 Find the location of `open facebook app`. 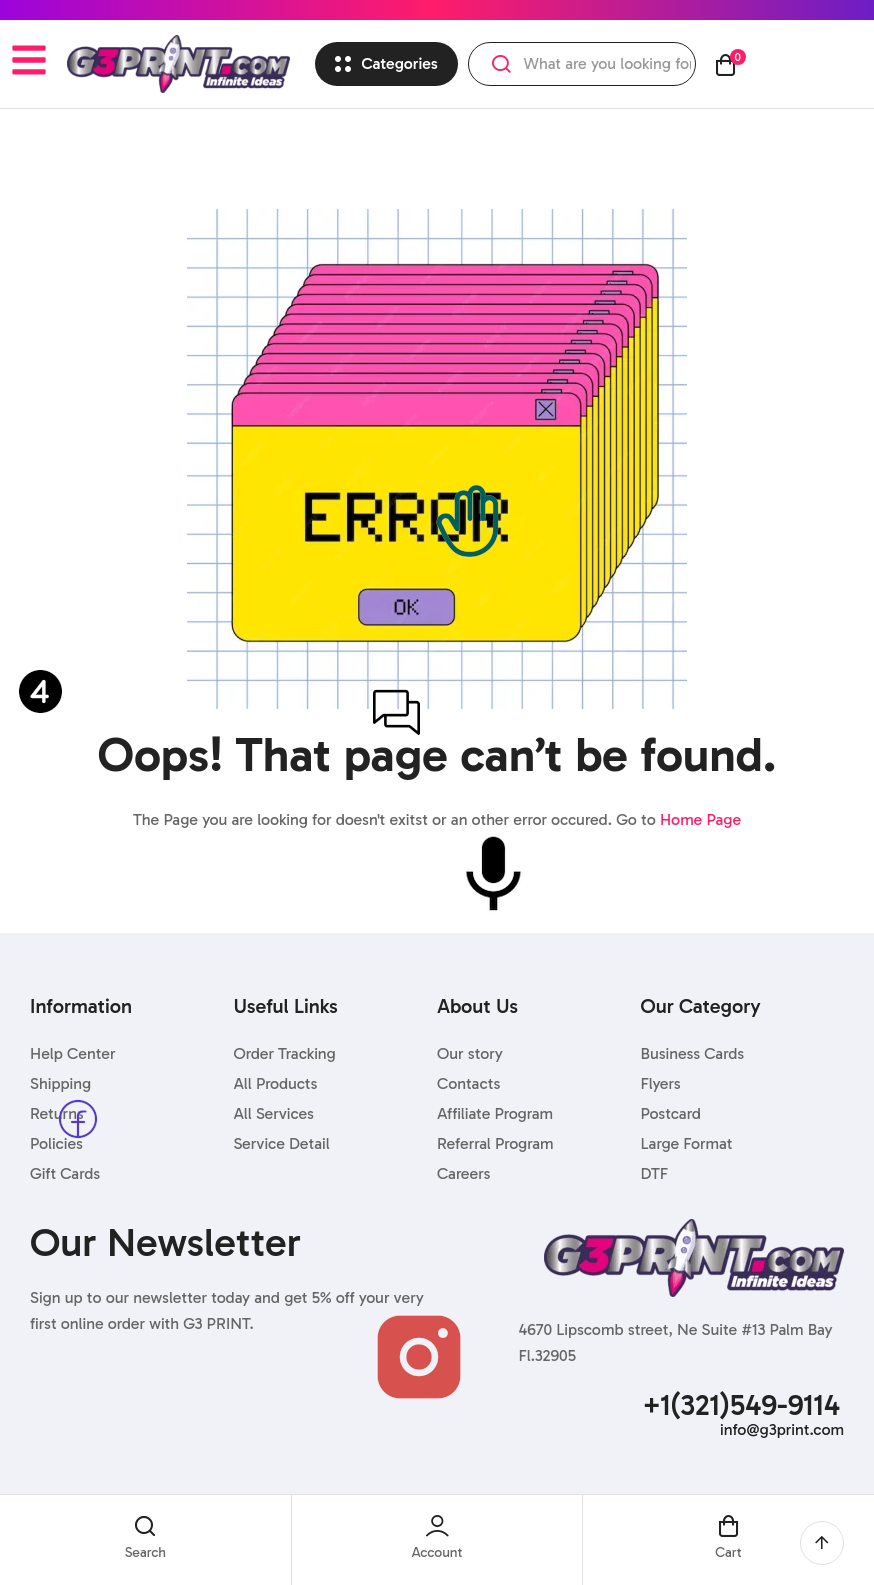

open facebook app is located at coordinates (78, 1119).